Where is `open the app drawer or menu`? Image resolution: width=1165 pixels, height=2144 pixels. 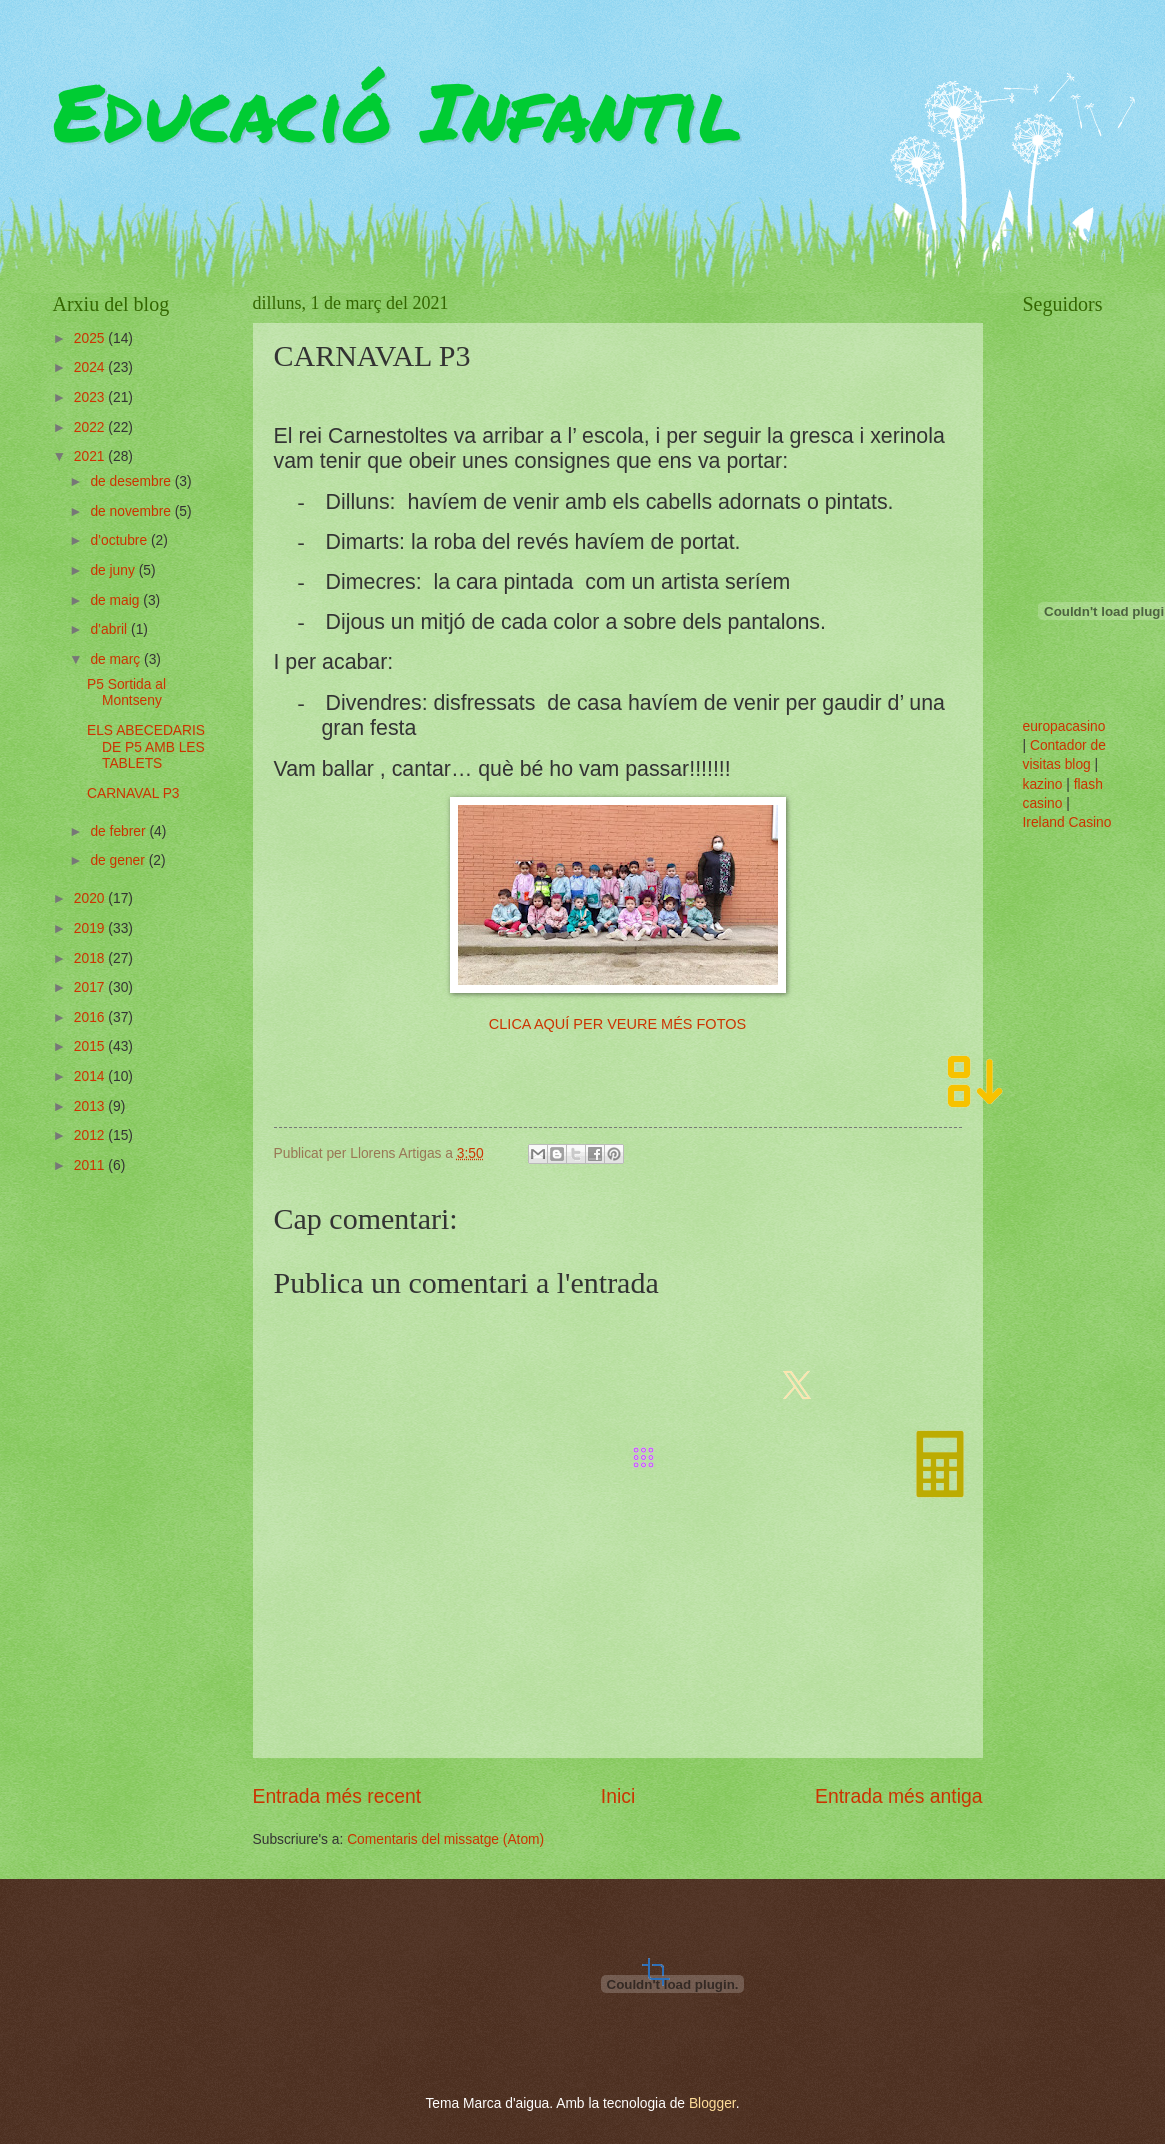 open the app drawer or menu is located at coordinates (643, 1457).